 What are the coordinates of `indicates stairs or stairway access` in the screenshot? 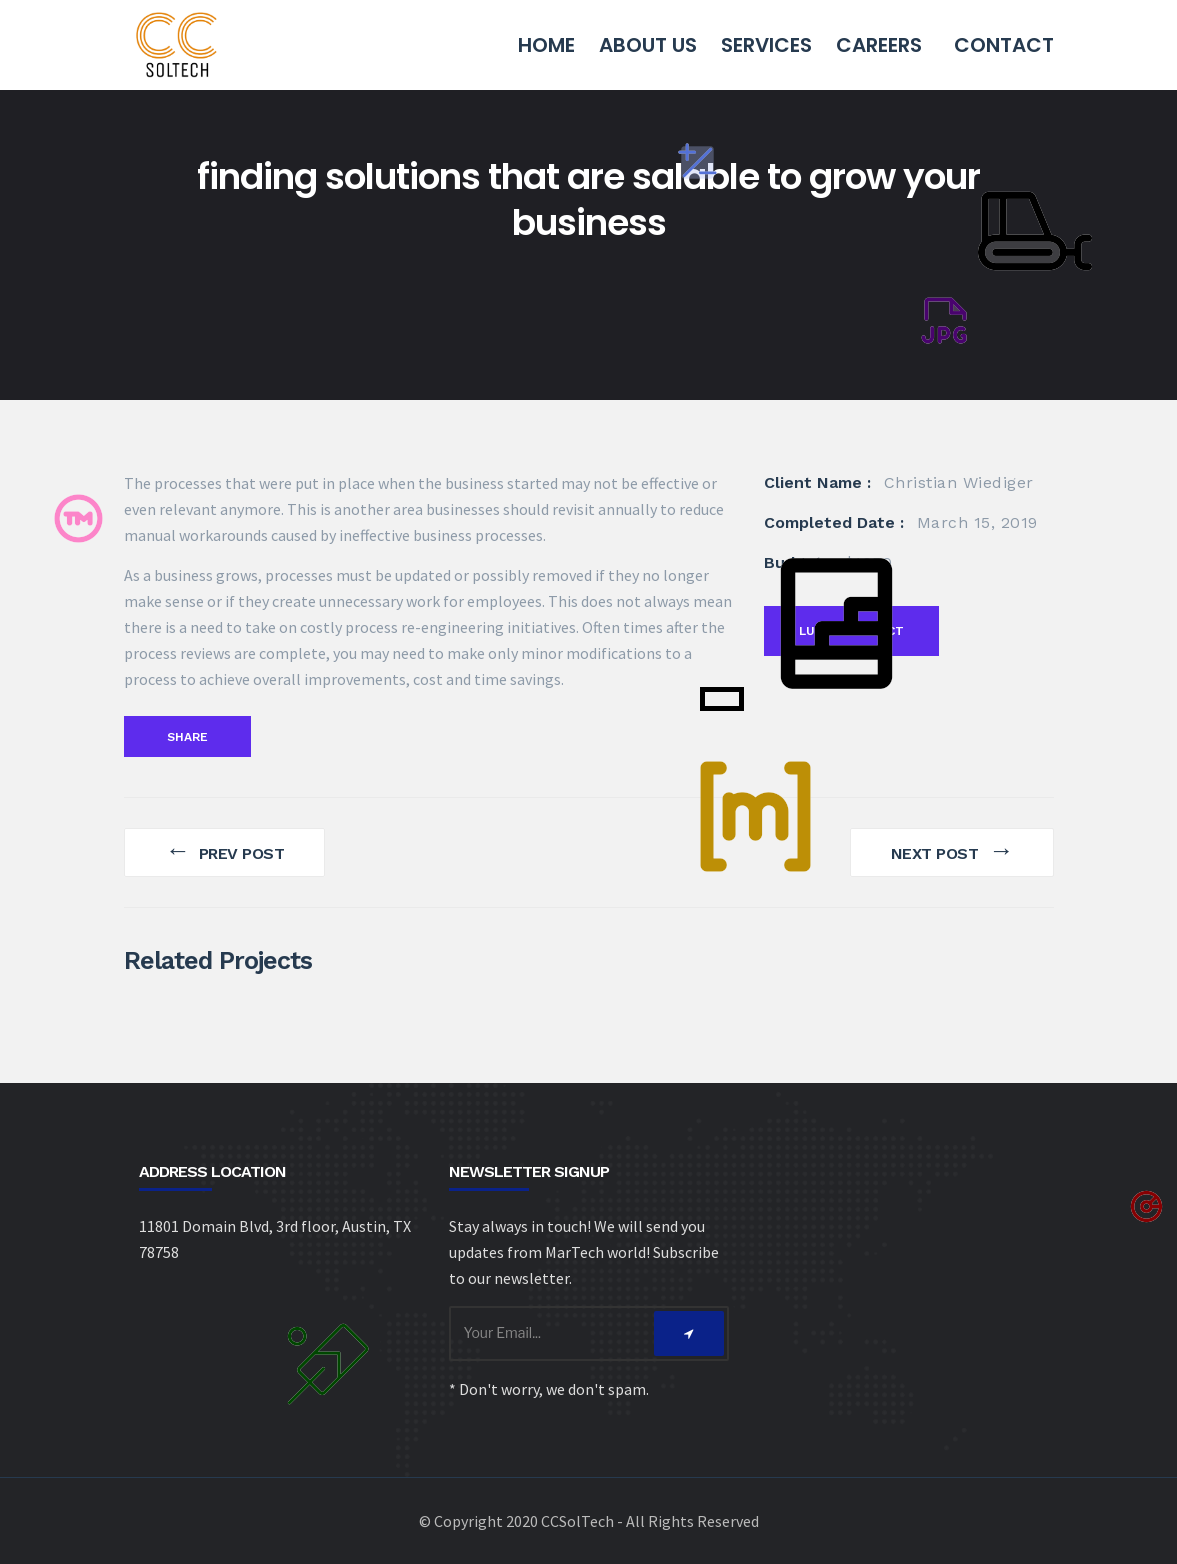 It's located at (836, 623).